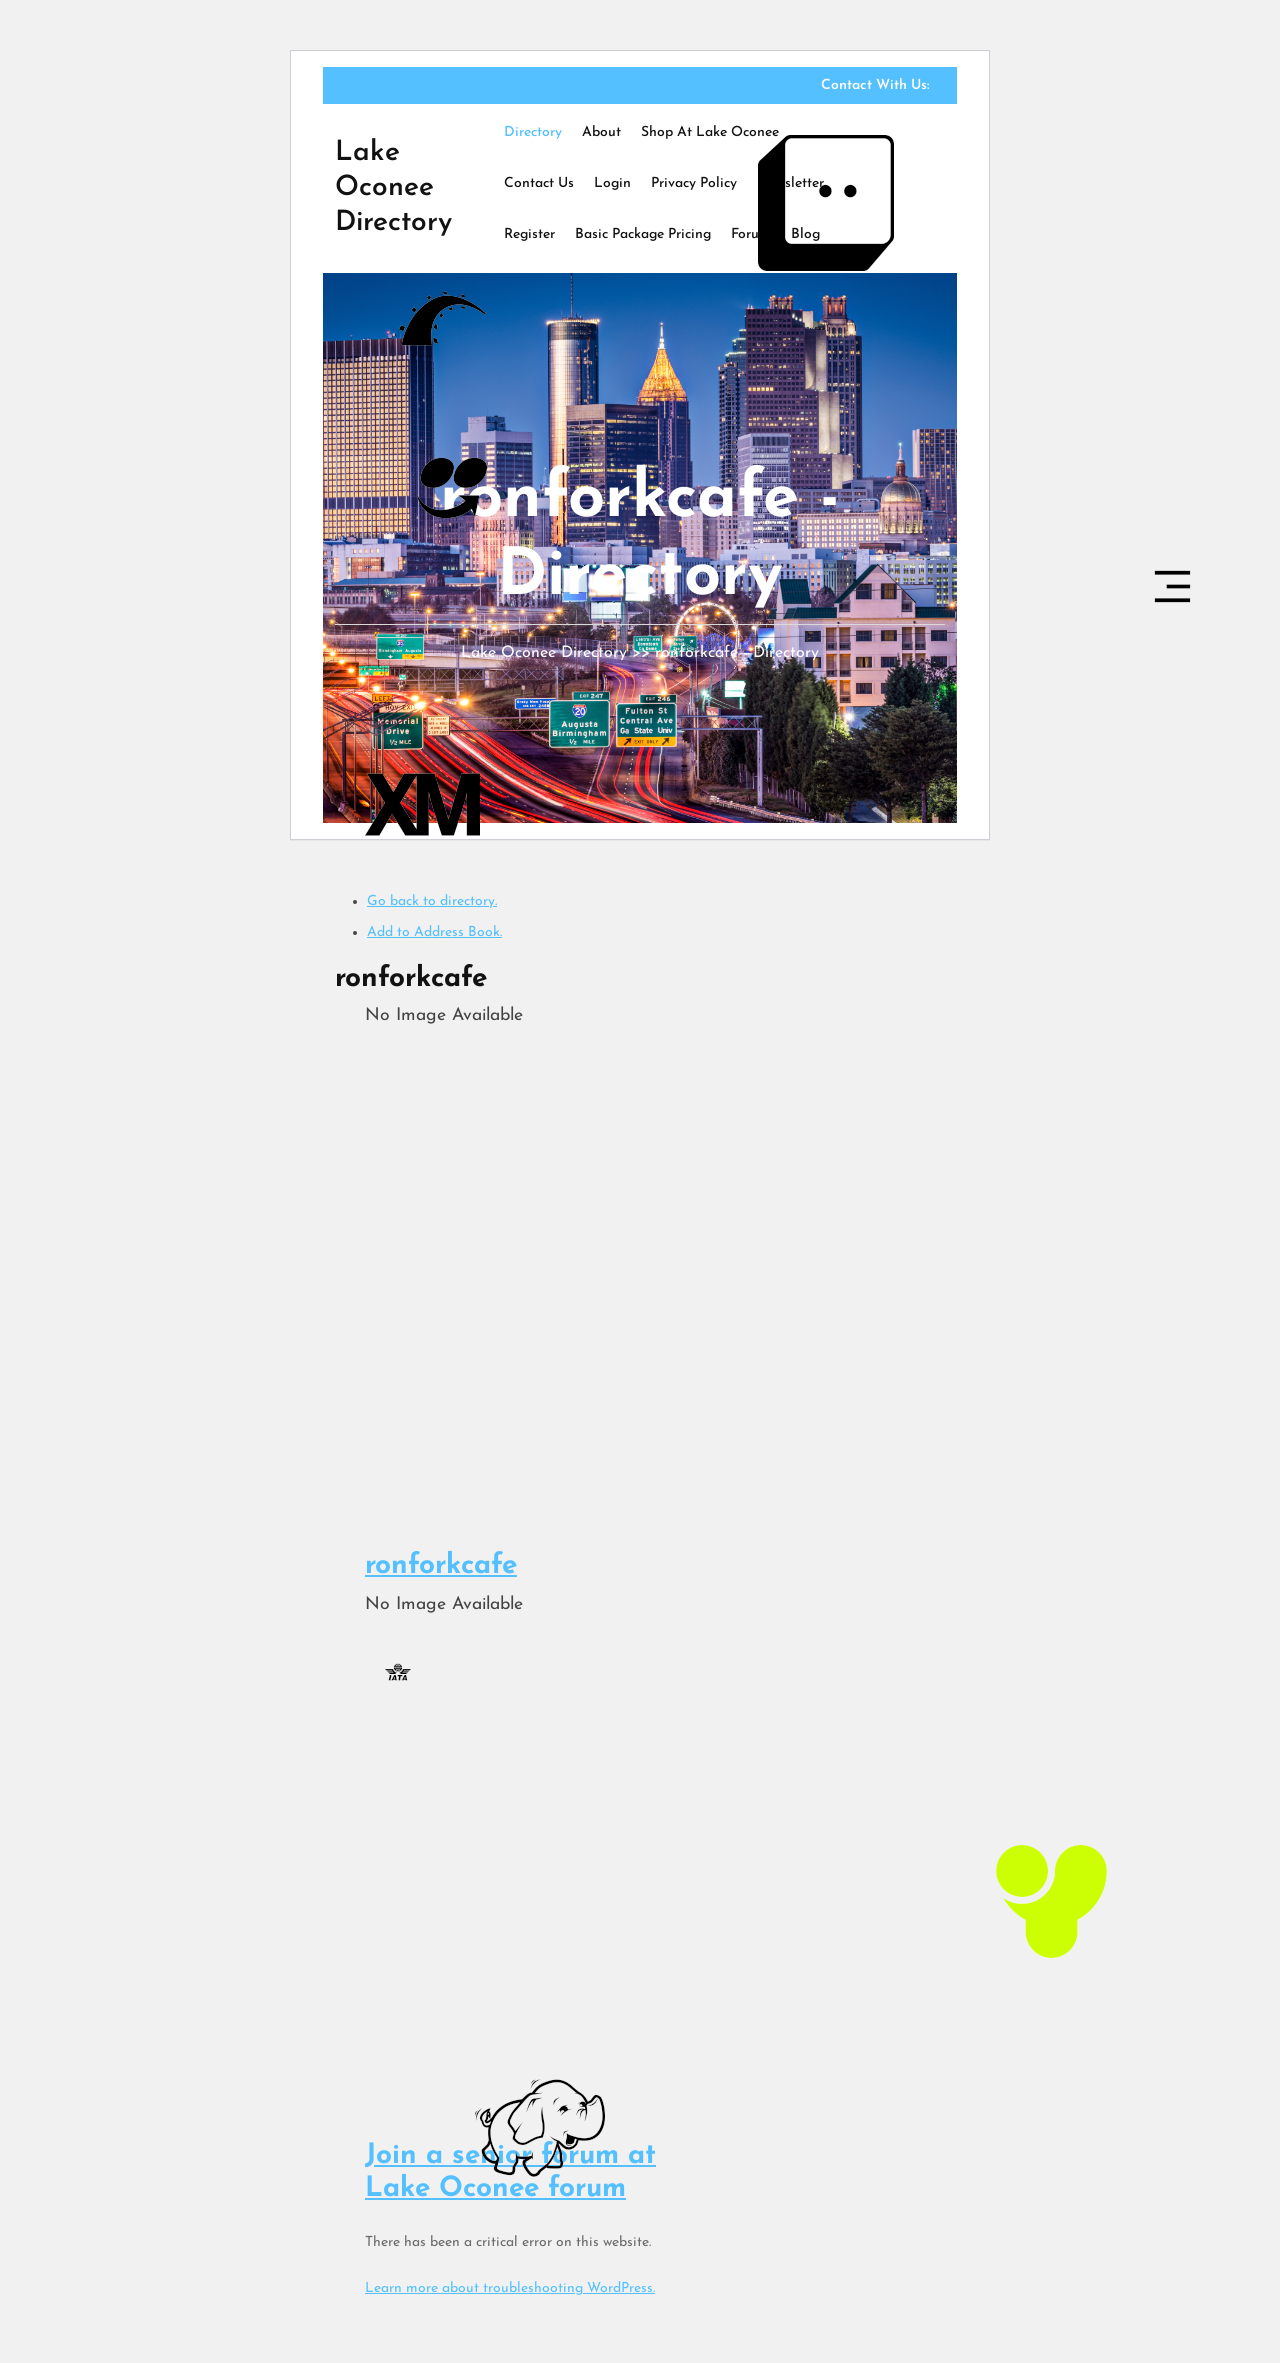  What do you see at coordinates (1172, 586) in the screenshot?
I see `open navigation menu` at bounding box center [1172, 586].